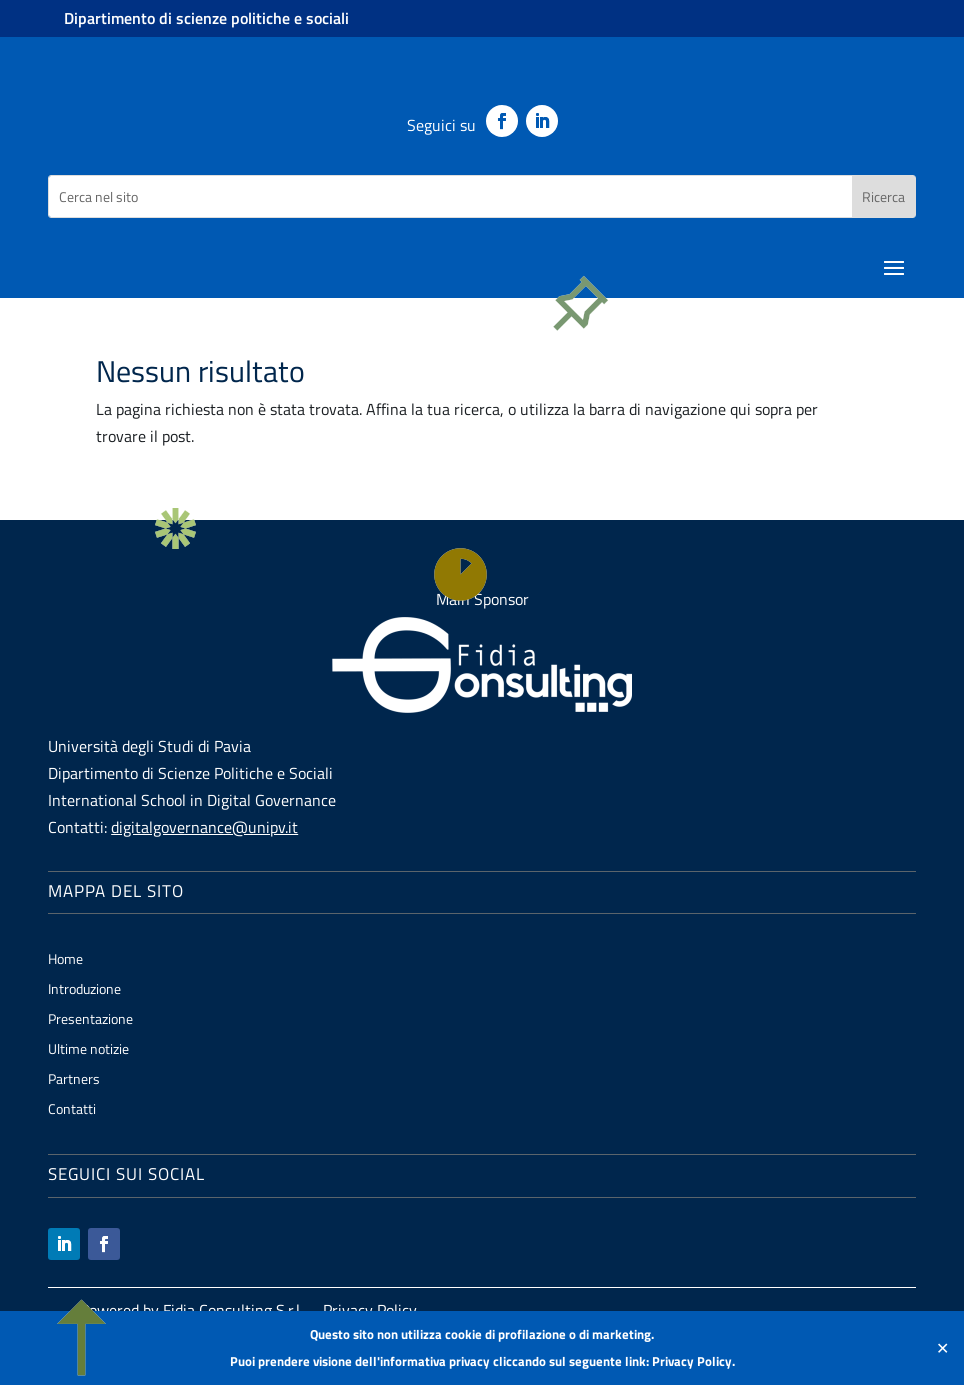  I want to click on pin an item for quick access, so click(578, 305).